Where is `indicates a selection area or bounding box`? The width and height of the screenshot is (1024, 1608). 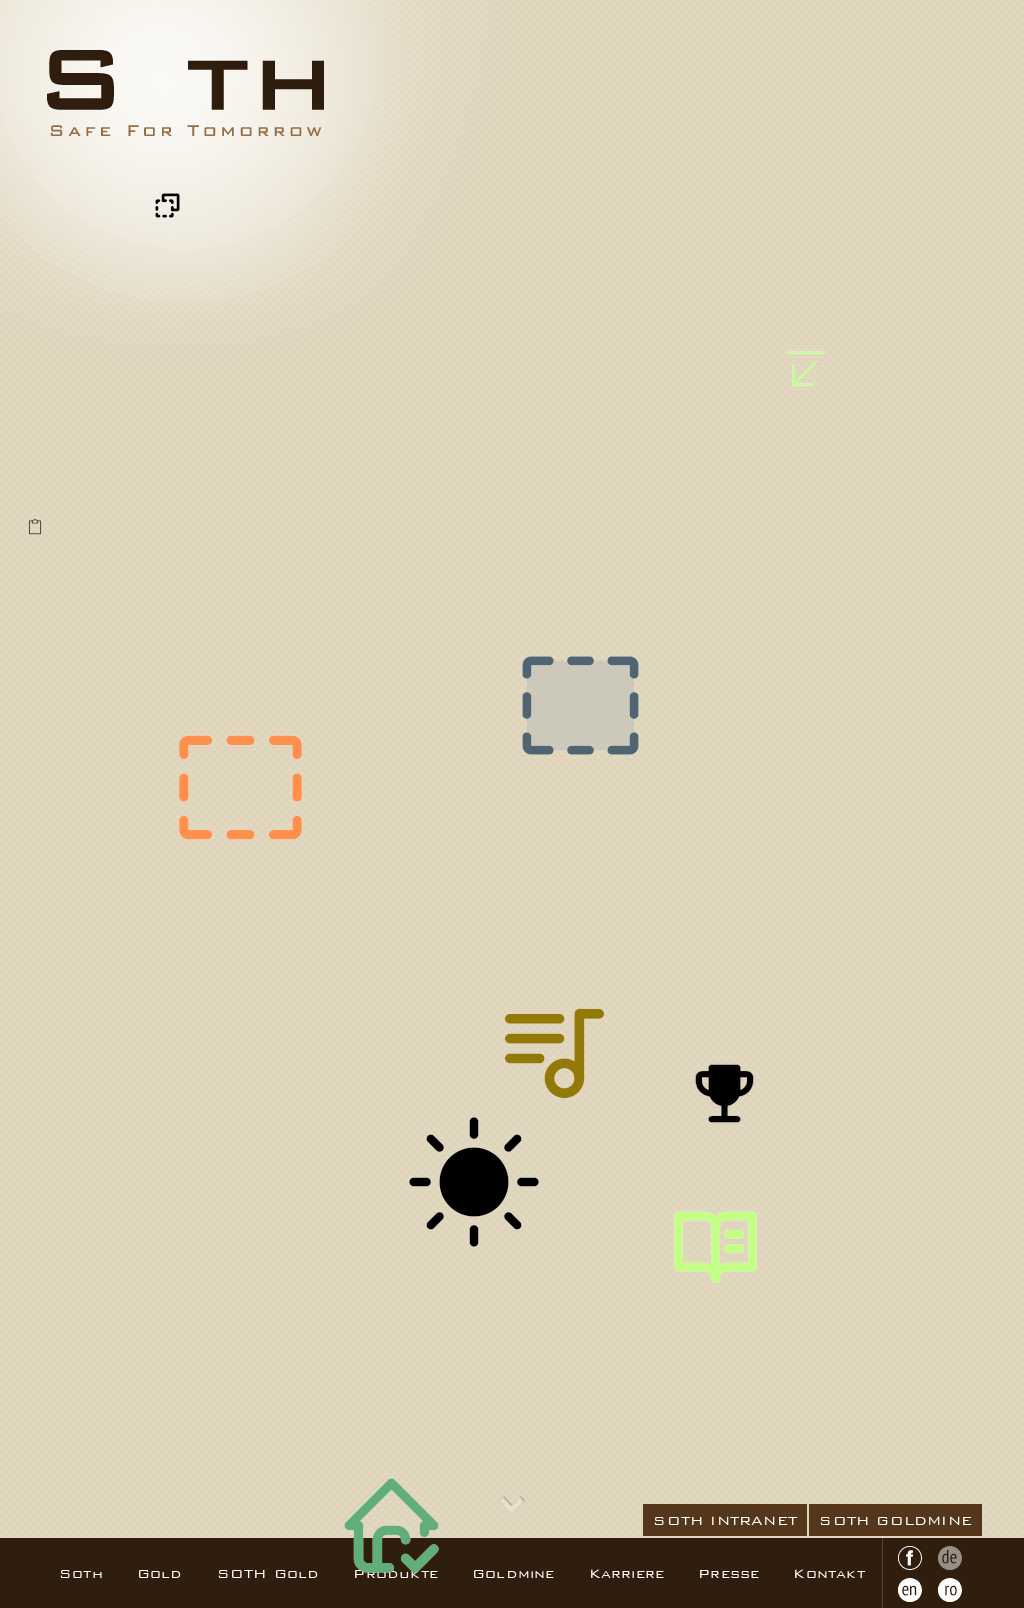 indicates a selection area or bounding box is located at coordinates (240, 787).